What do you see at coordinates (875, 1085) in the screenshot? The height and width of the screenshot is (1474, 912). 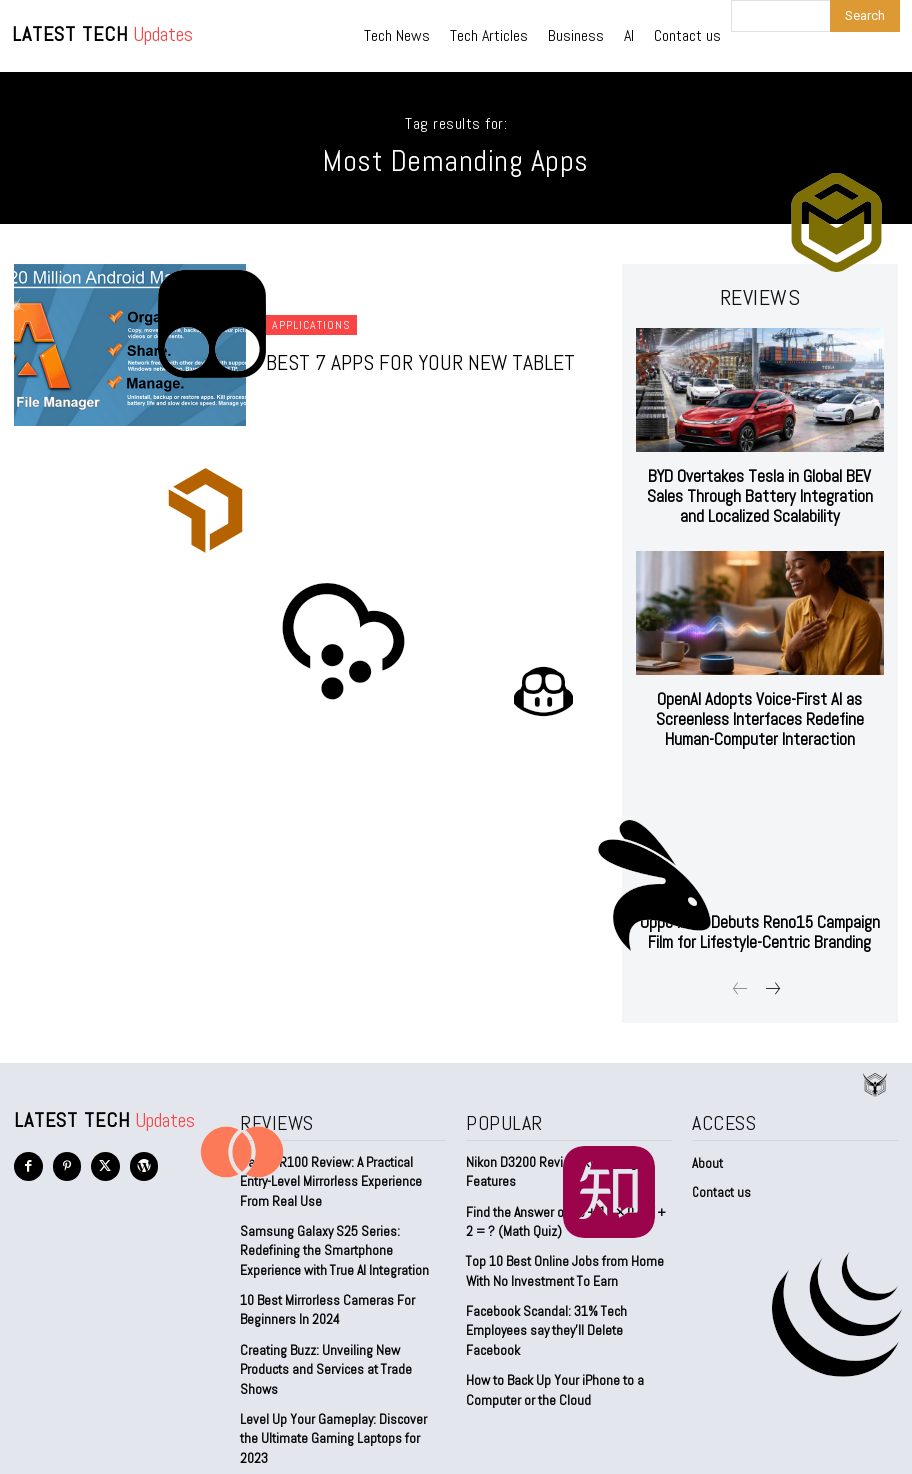 I see `stackhawk application security testing platform logo` at bounding box center [875, 1085].